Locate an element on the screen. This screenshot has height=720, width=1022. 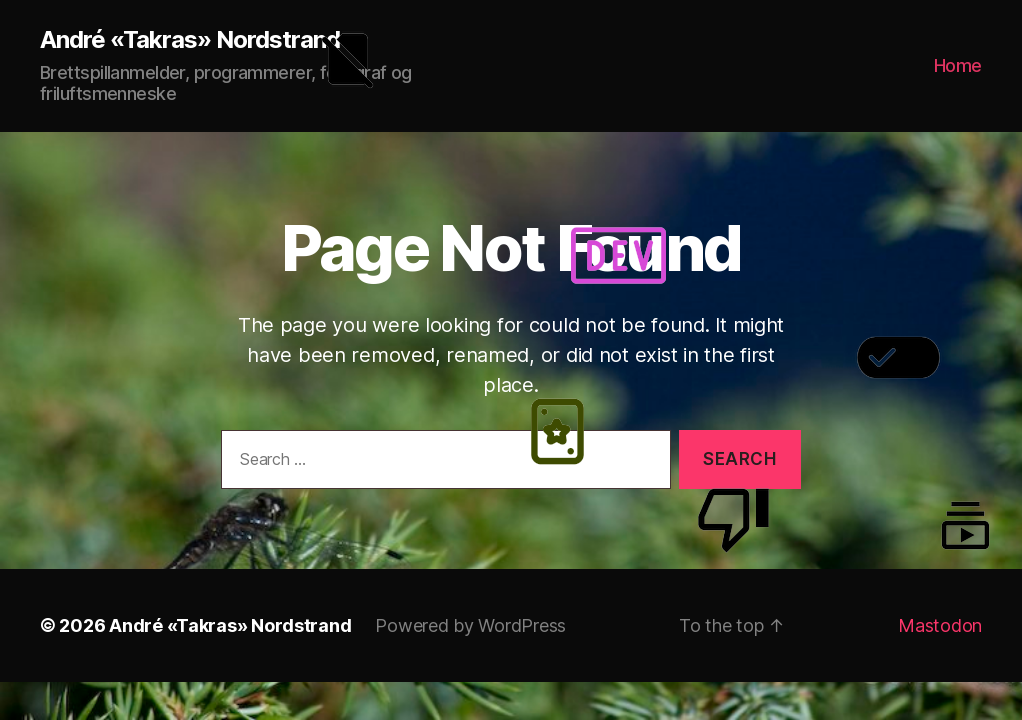
view starred or favorite card in a card game is located at coordinates (557, 431).